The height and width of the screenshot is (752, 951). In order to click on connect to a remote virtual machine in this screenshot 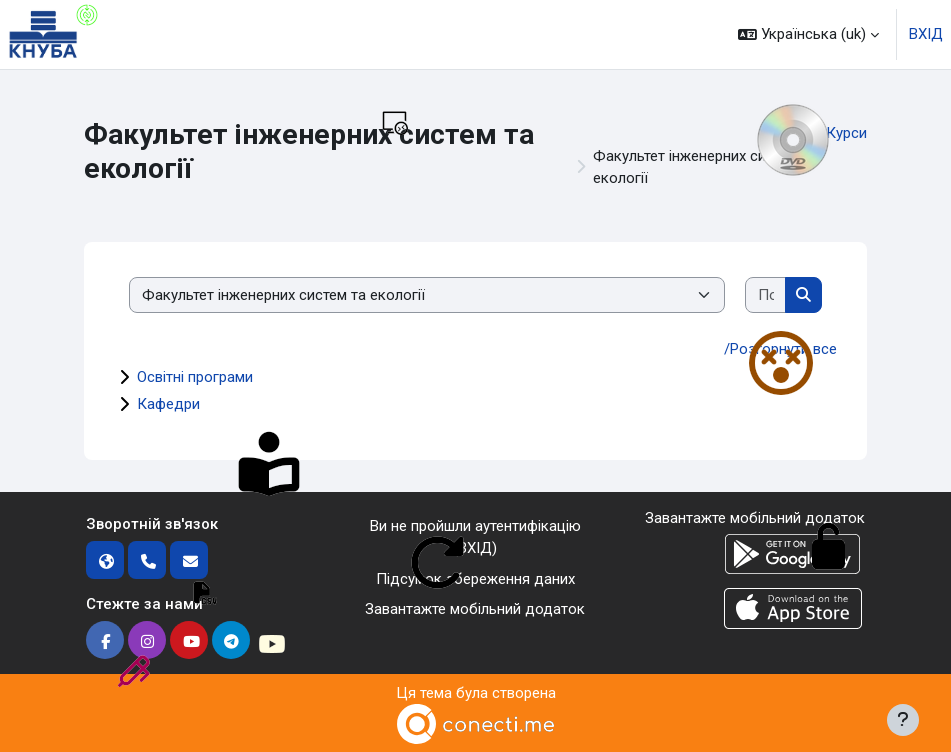, I will do `click(394, 121)`.